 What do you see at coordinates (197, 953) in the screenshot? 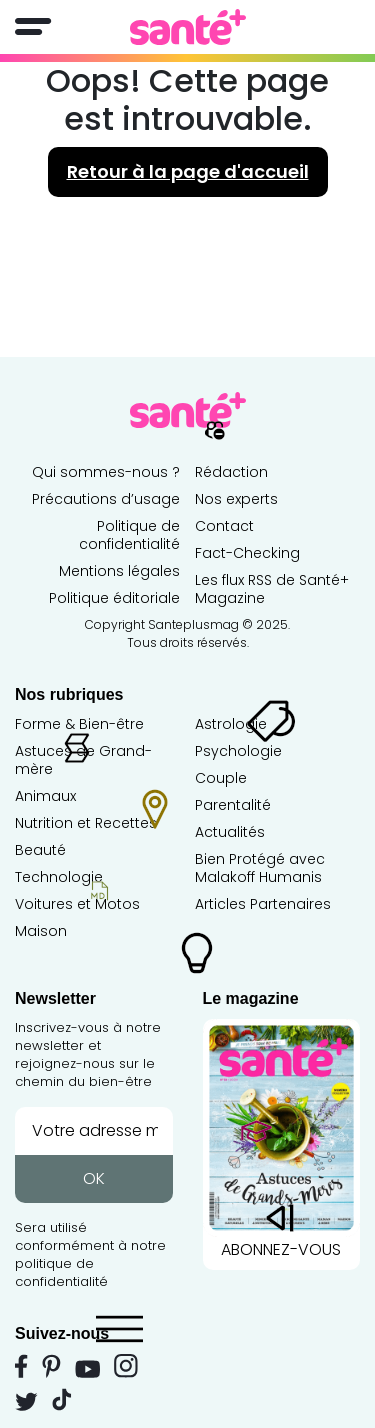
I see `access tips or suggestions` at bounding box center [197, 953].